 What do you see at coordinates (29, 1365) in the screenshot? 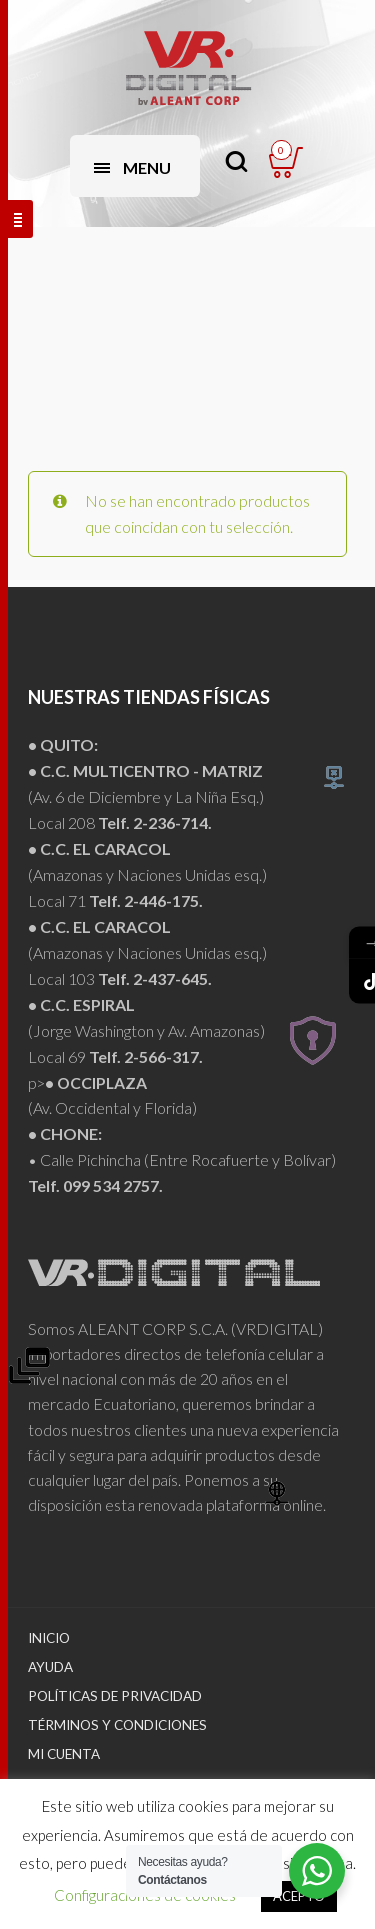
I see `view dynamic or stacked content feed` at bounding box center [29, 1365].